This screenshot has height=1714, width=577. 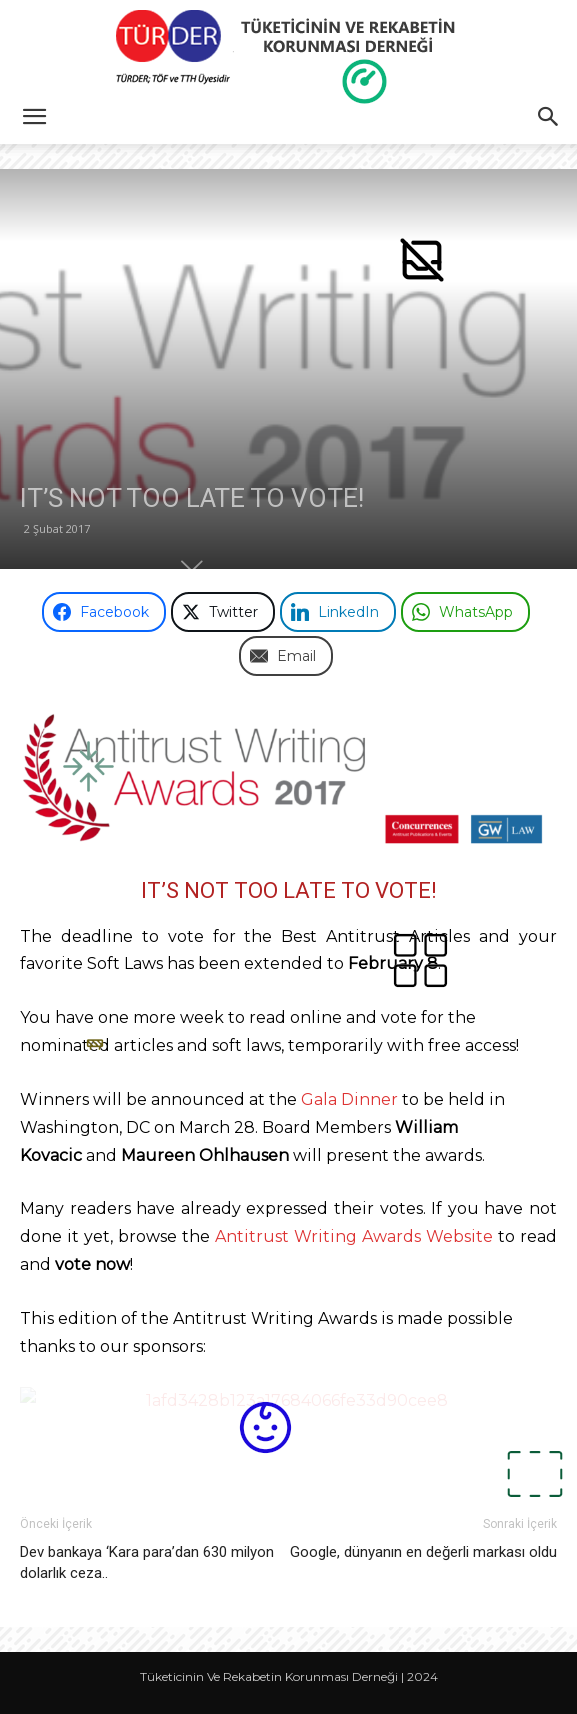 I want to click on inbox disabled or unavailable, so click(x=422, y=260).